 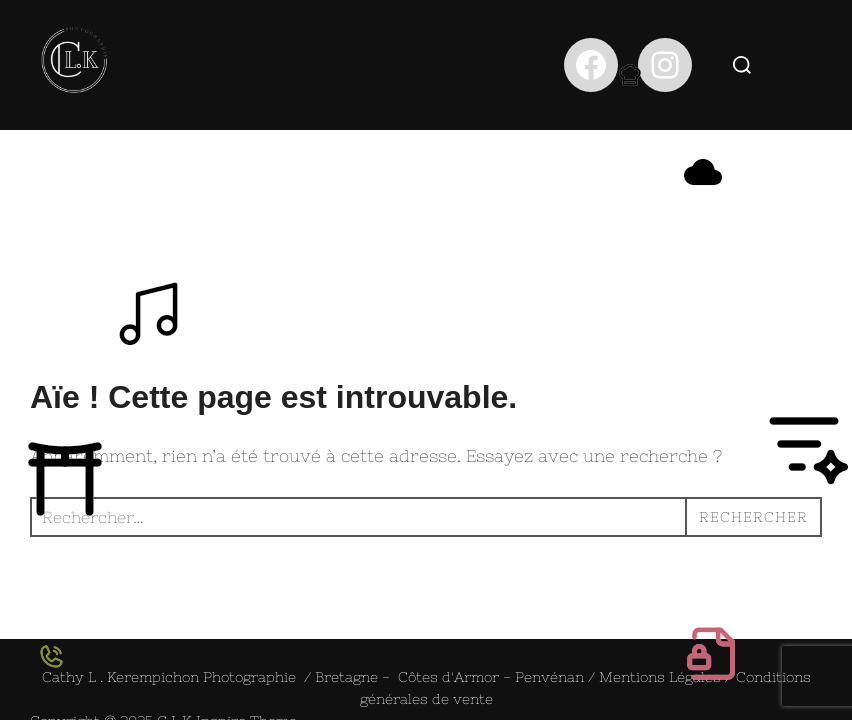 What do you see at coordinates (52, 656) in the screenshot?
I see `make a phone call` at bounding box center [52, 656].